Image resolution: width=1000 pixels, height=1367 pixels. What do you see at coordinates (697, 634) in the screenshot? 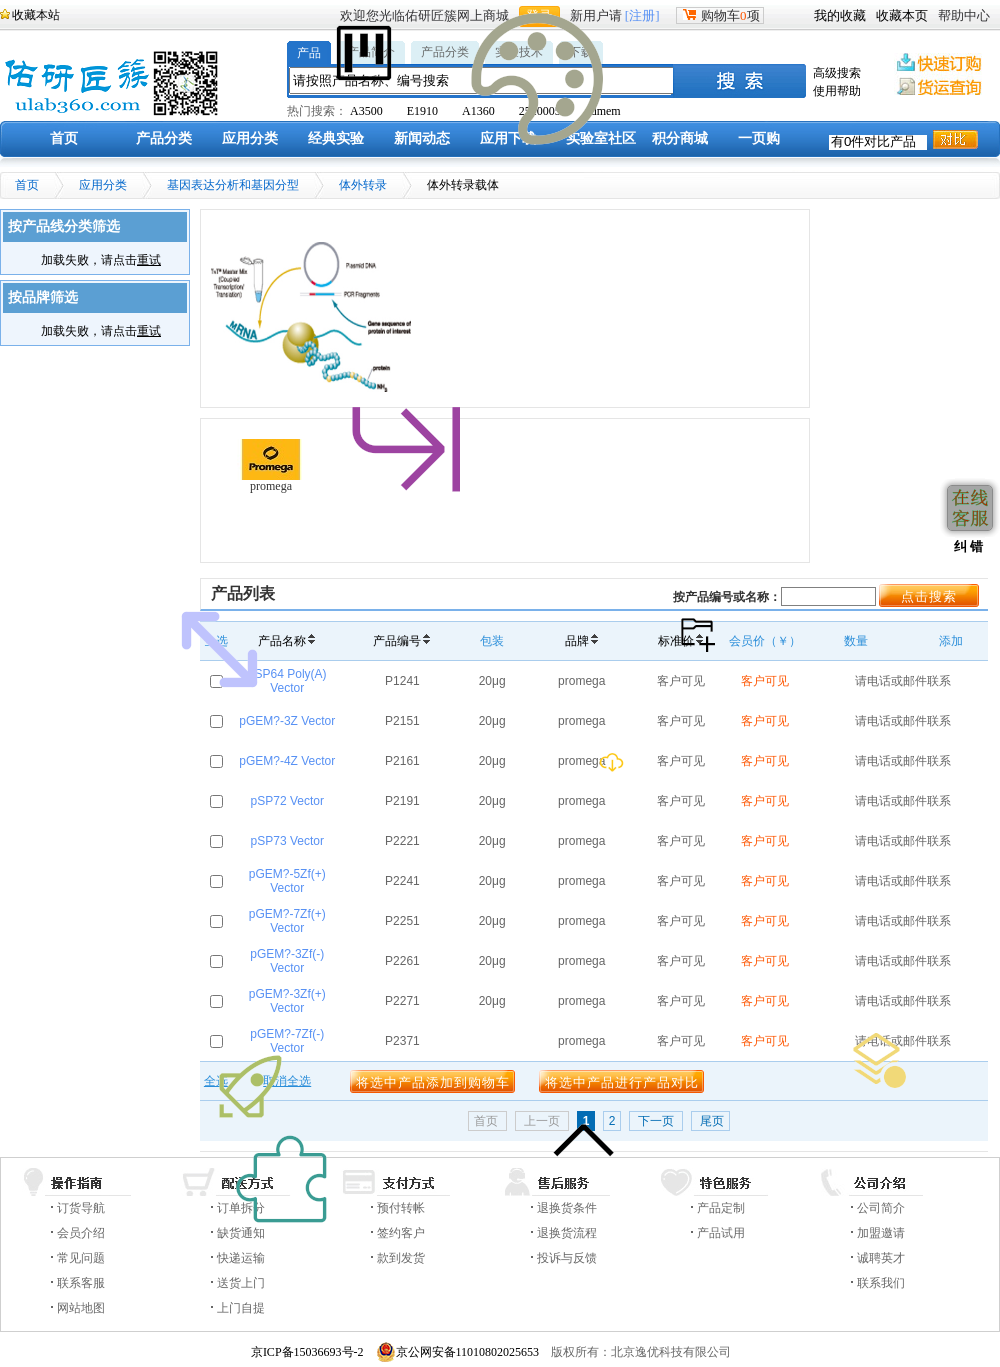
I see `create a new folder` at bounding box center [697, 634].